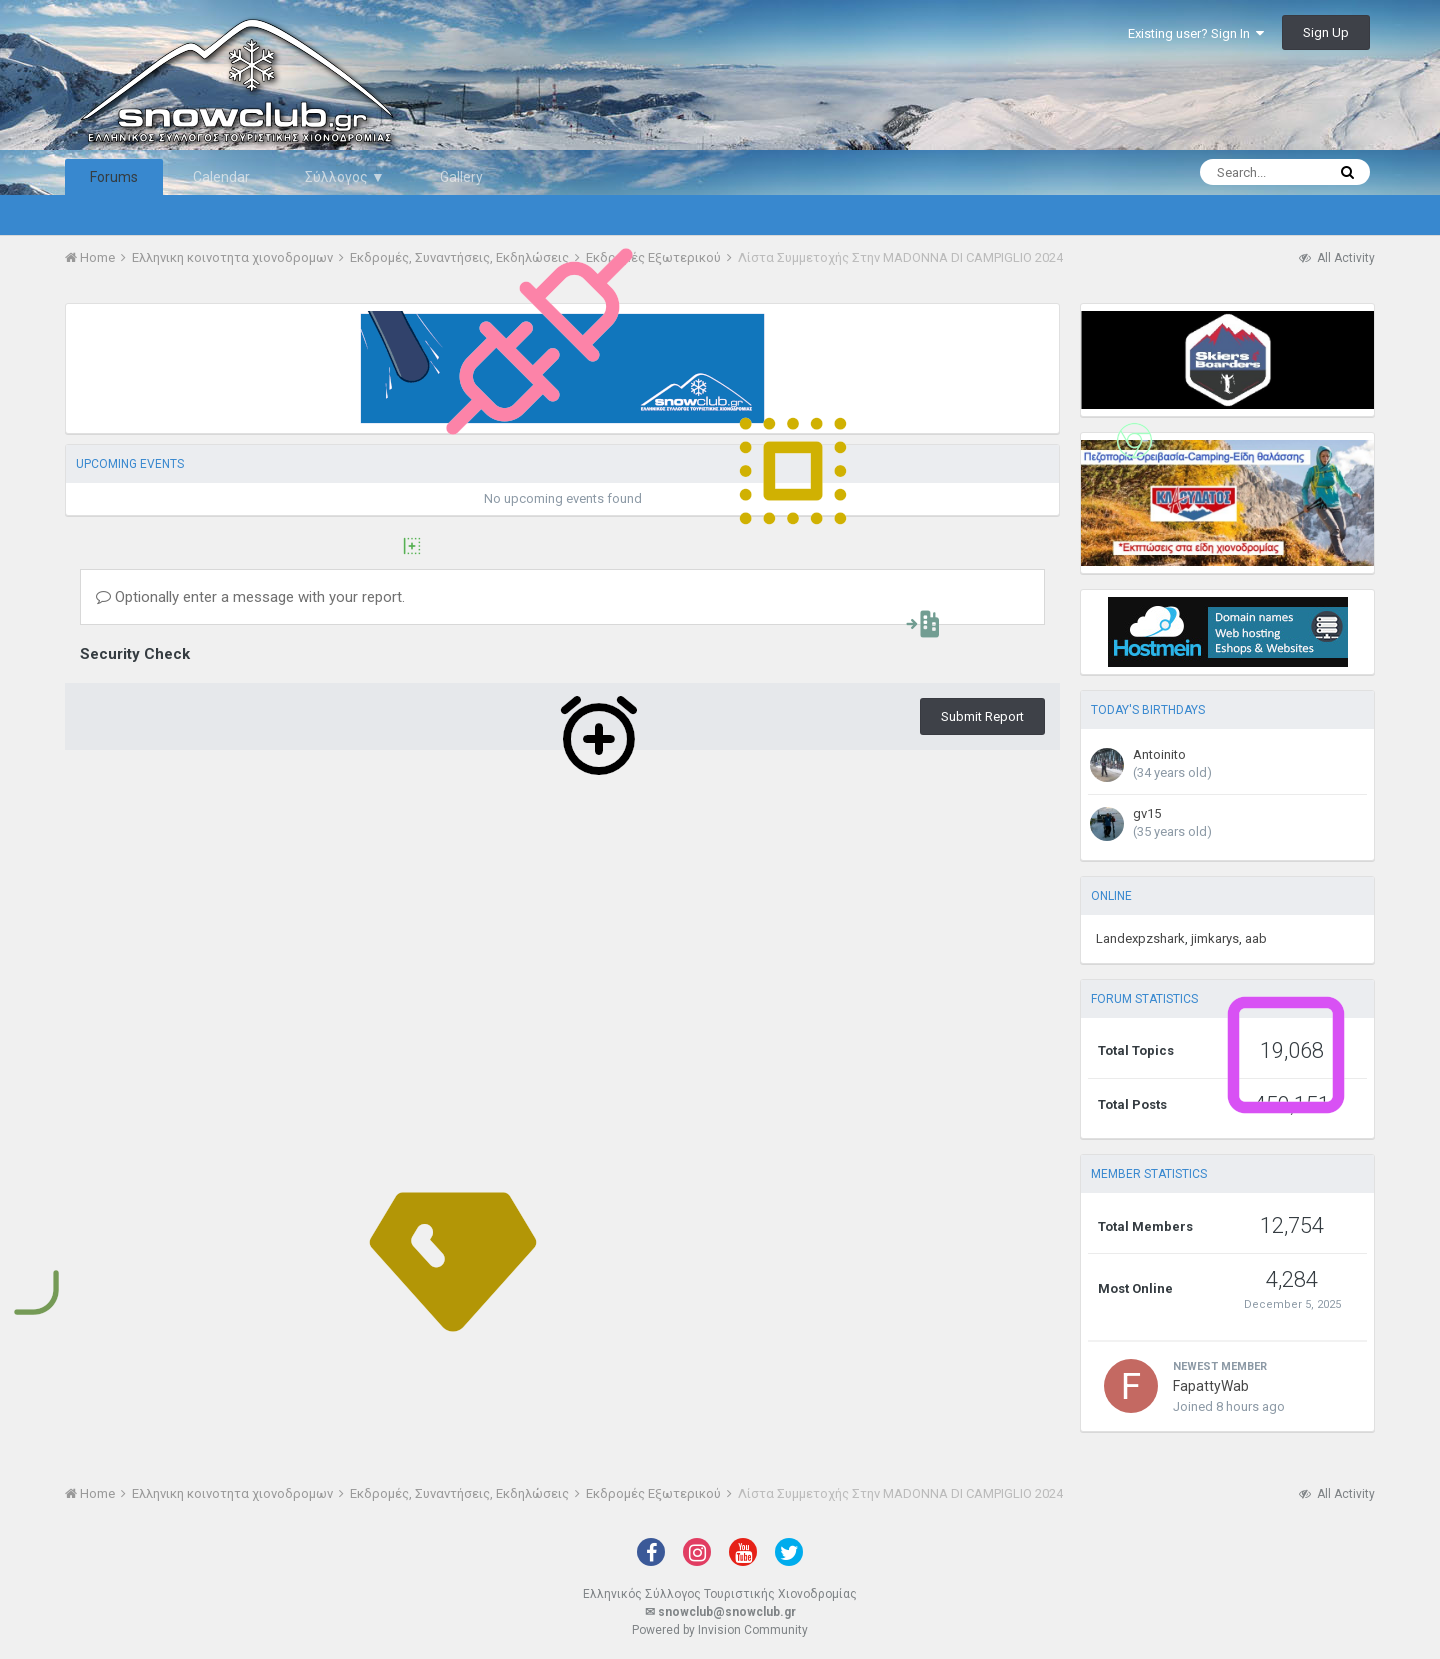  I want to click on indicates premium or pro membership status, so click(453, 1259).